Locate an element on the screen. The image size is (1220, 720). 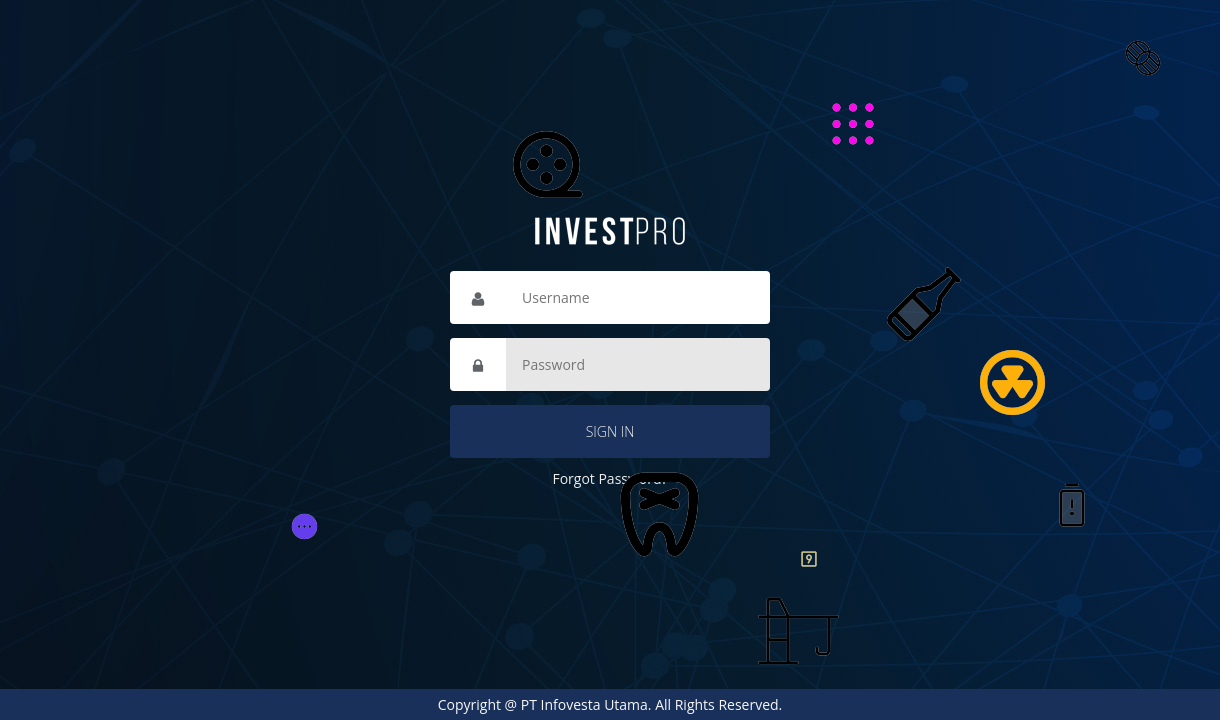
access dental or oral health features is located at coordinates (659, 514).